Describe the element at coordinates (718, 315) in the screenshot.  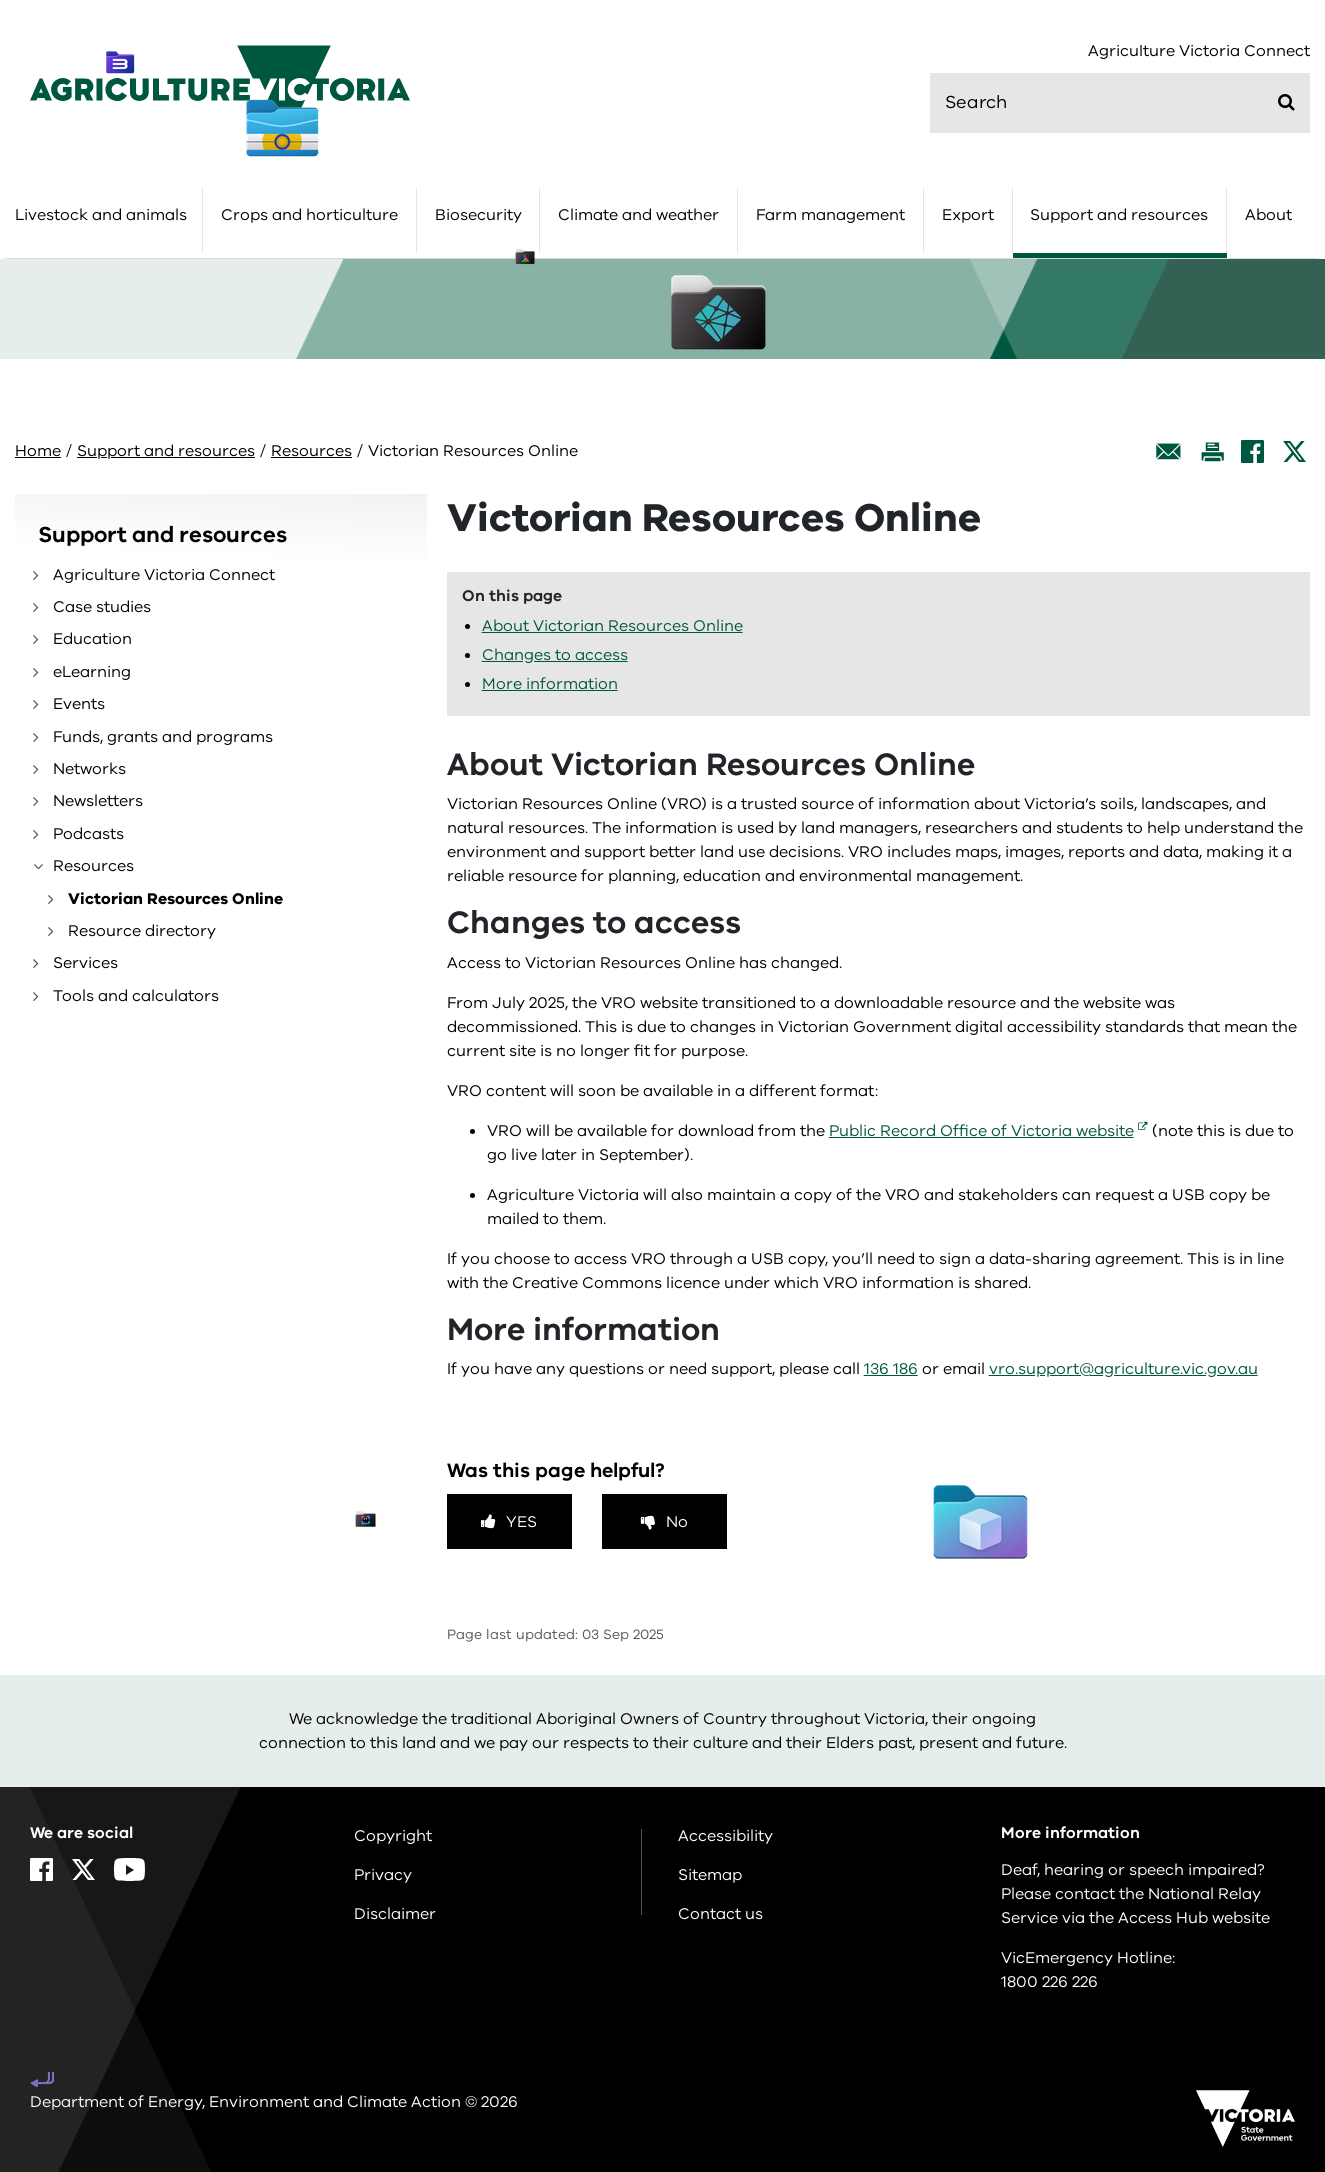
I see `folder containing Netlify project files` at that location.